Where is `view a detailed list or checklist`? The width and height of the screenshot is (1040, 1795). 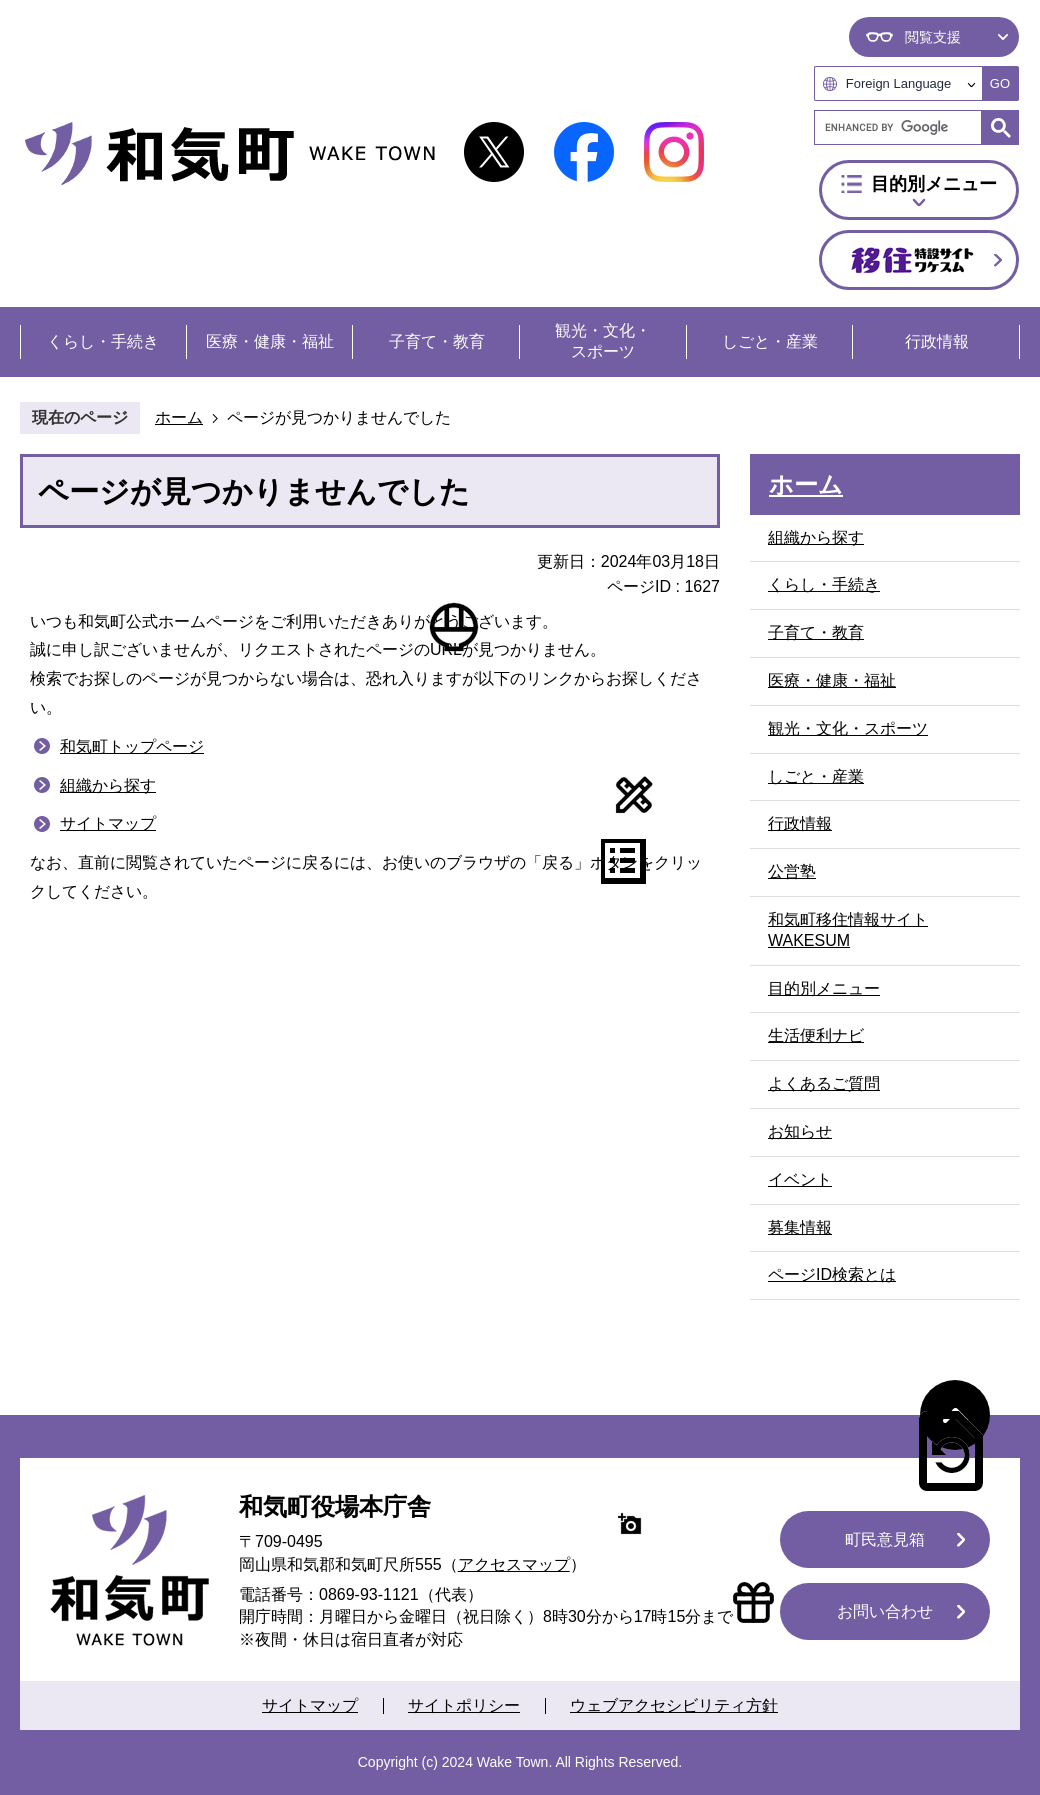
view a detailed list or checklist is located at coordinates (623, 861).